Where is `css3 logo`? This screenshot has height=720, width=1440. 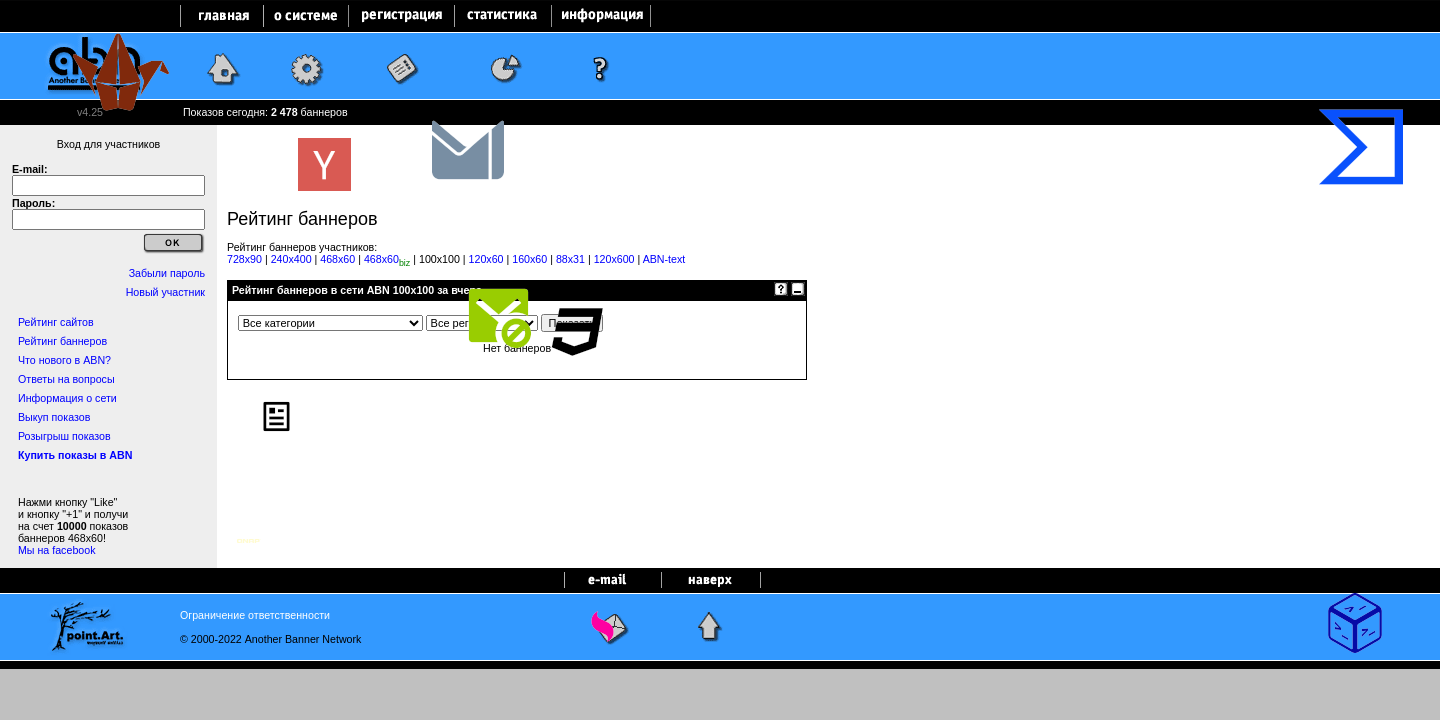
css3 logo is located at coordinates (579, 332).